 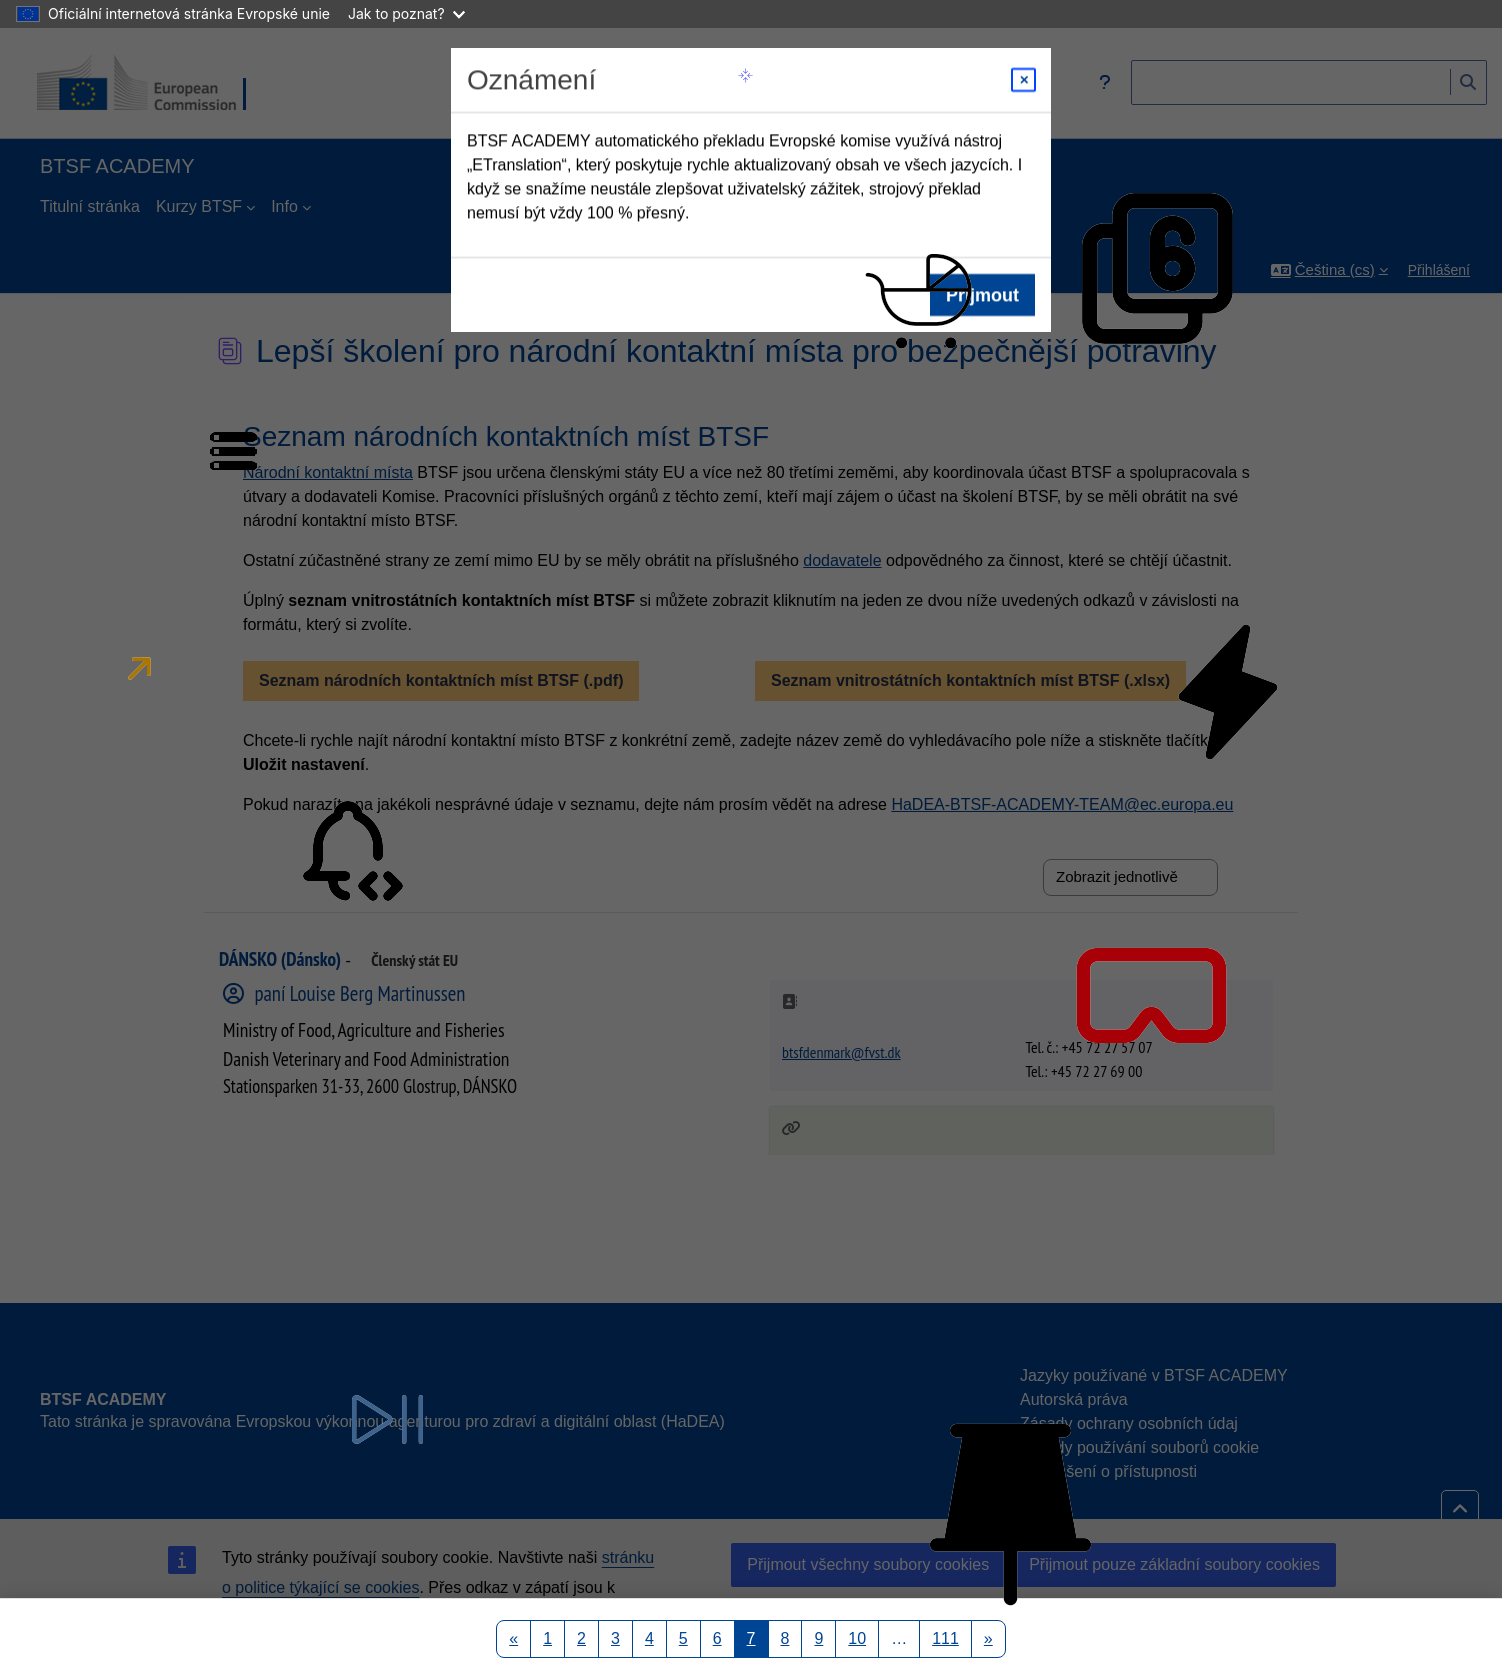 What do you see at coordinates (139, 668) in the screenshot?
I see `open link in new tab or window` at bounding box center [139, 668].